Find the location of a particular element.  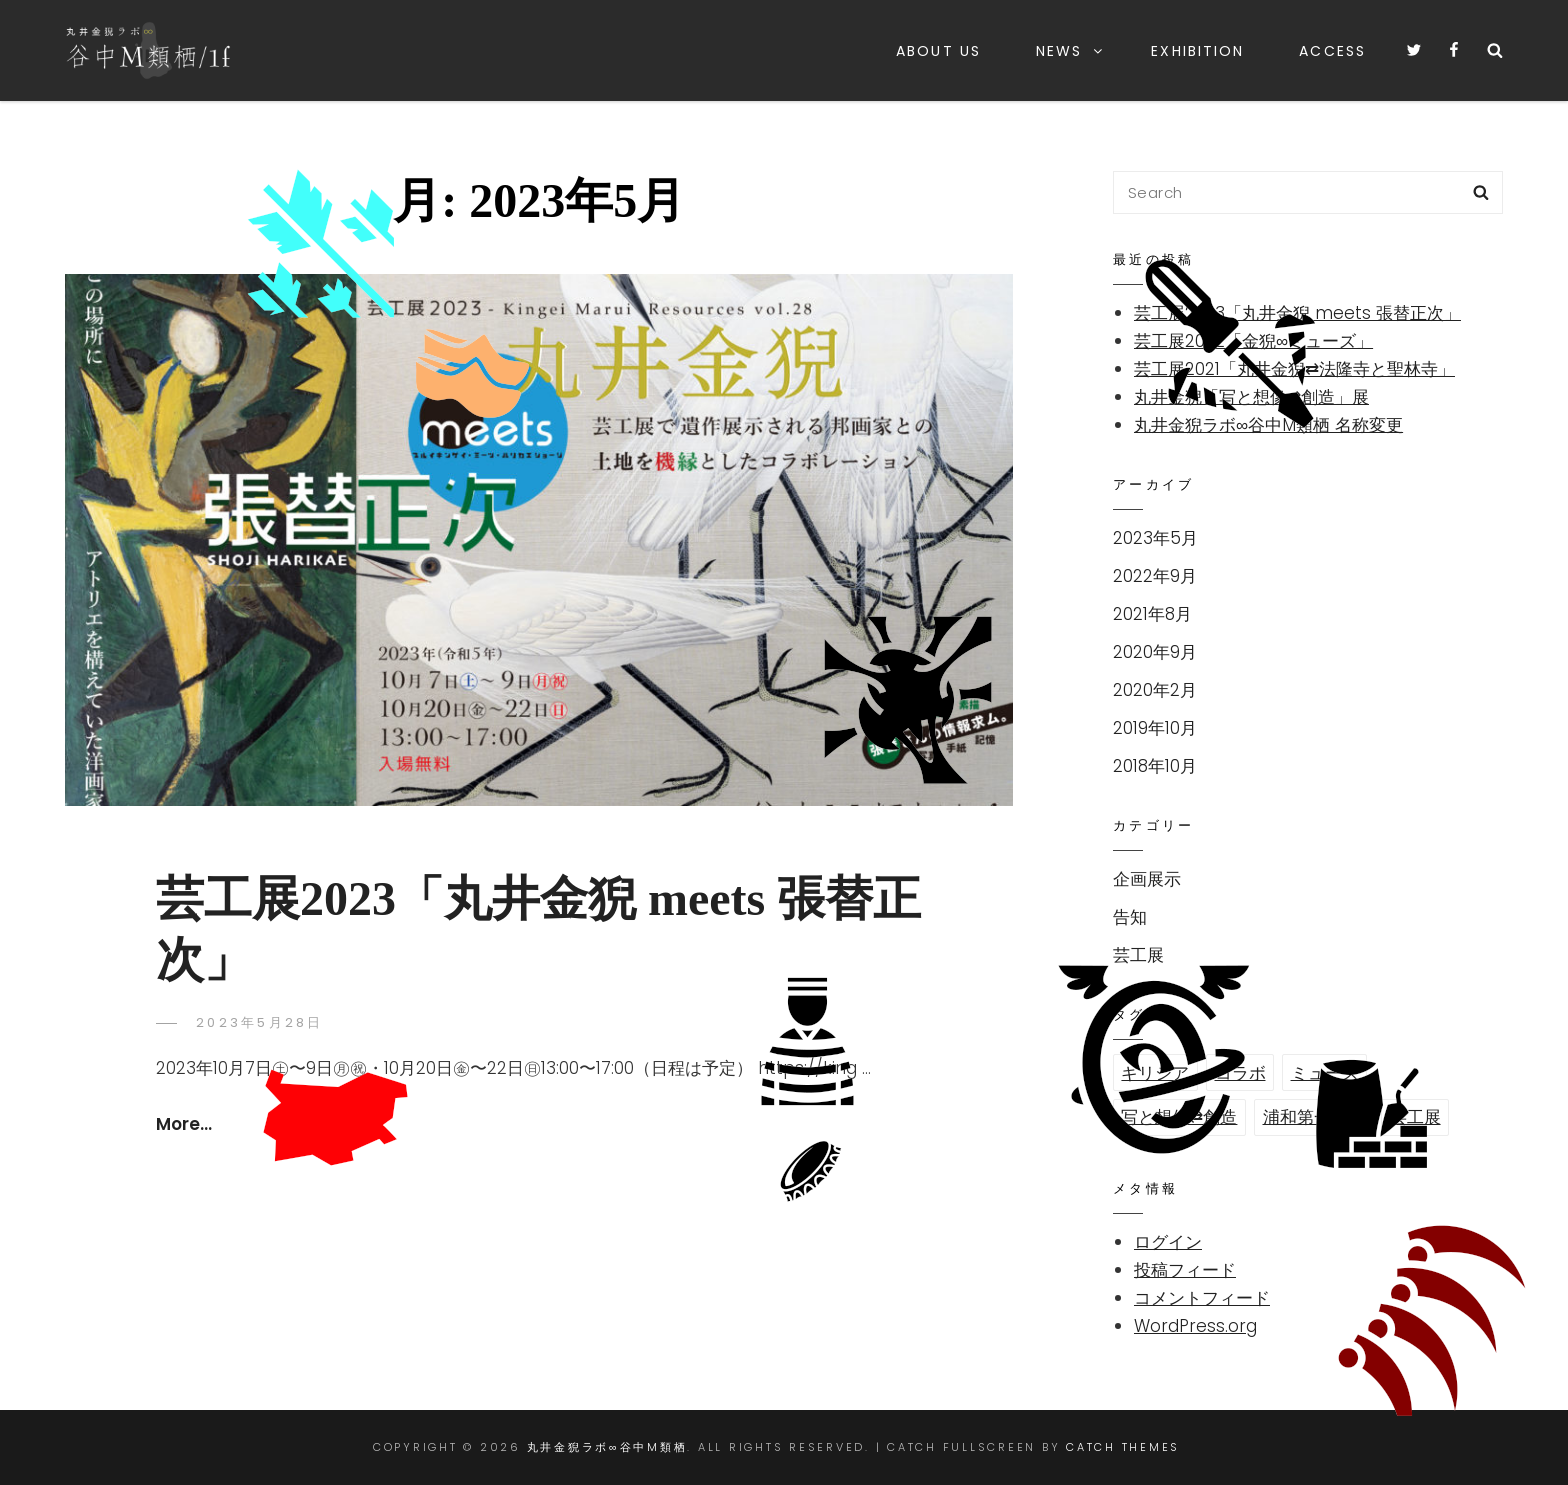

select bulgaria as your country or region is located at coordinates (335, 1117).